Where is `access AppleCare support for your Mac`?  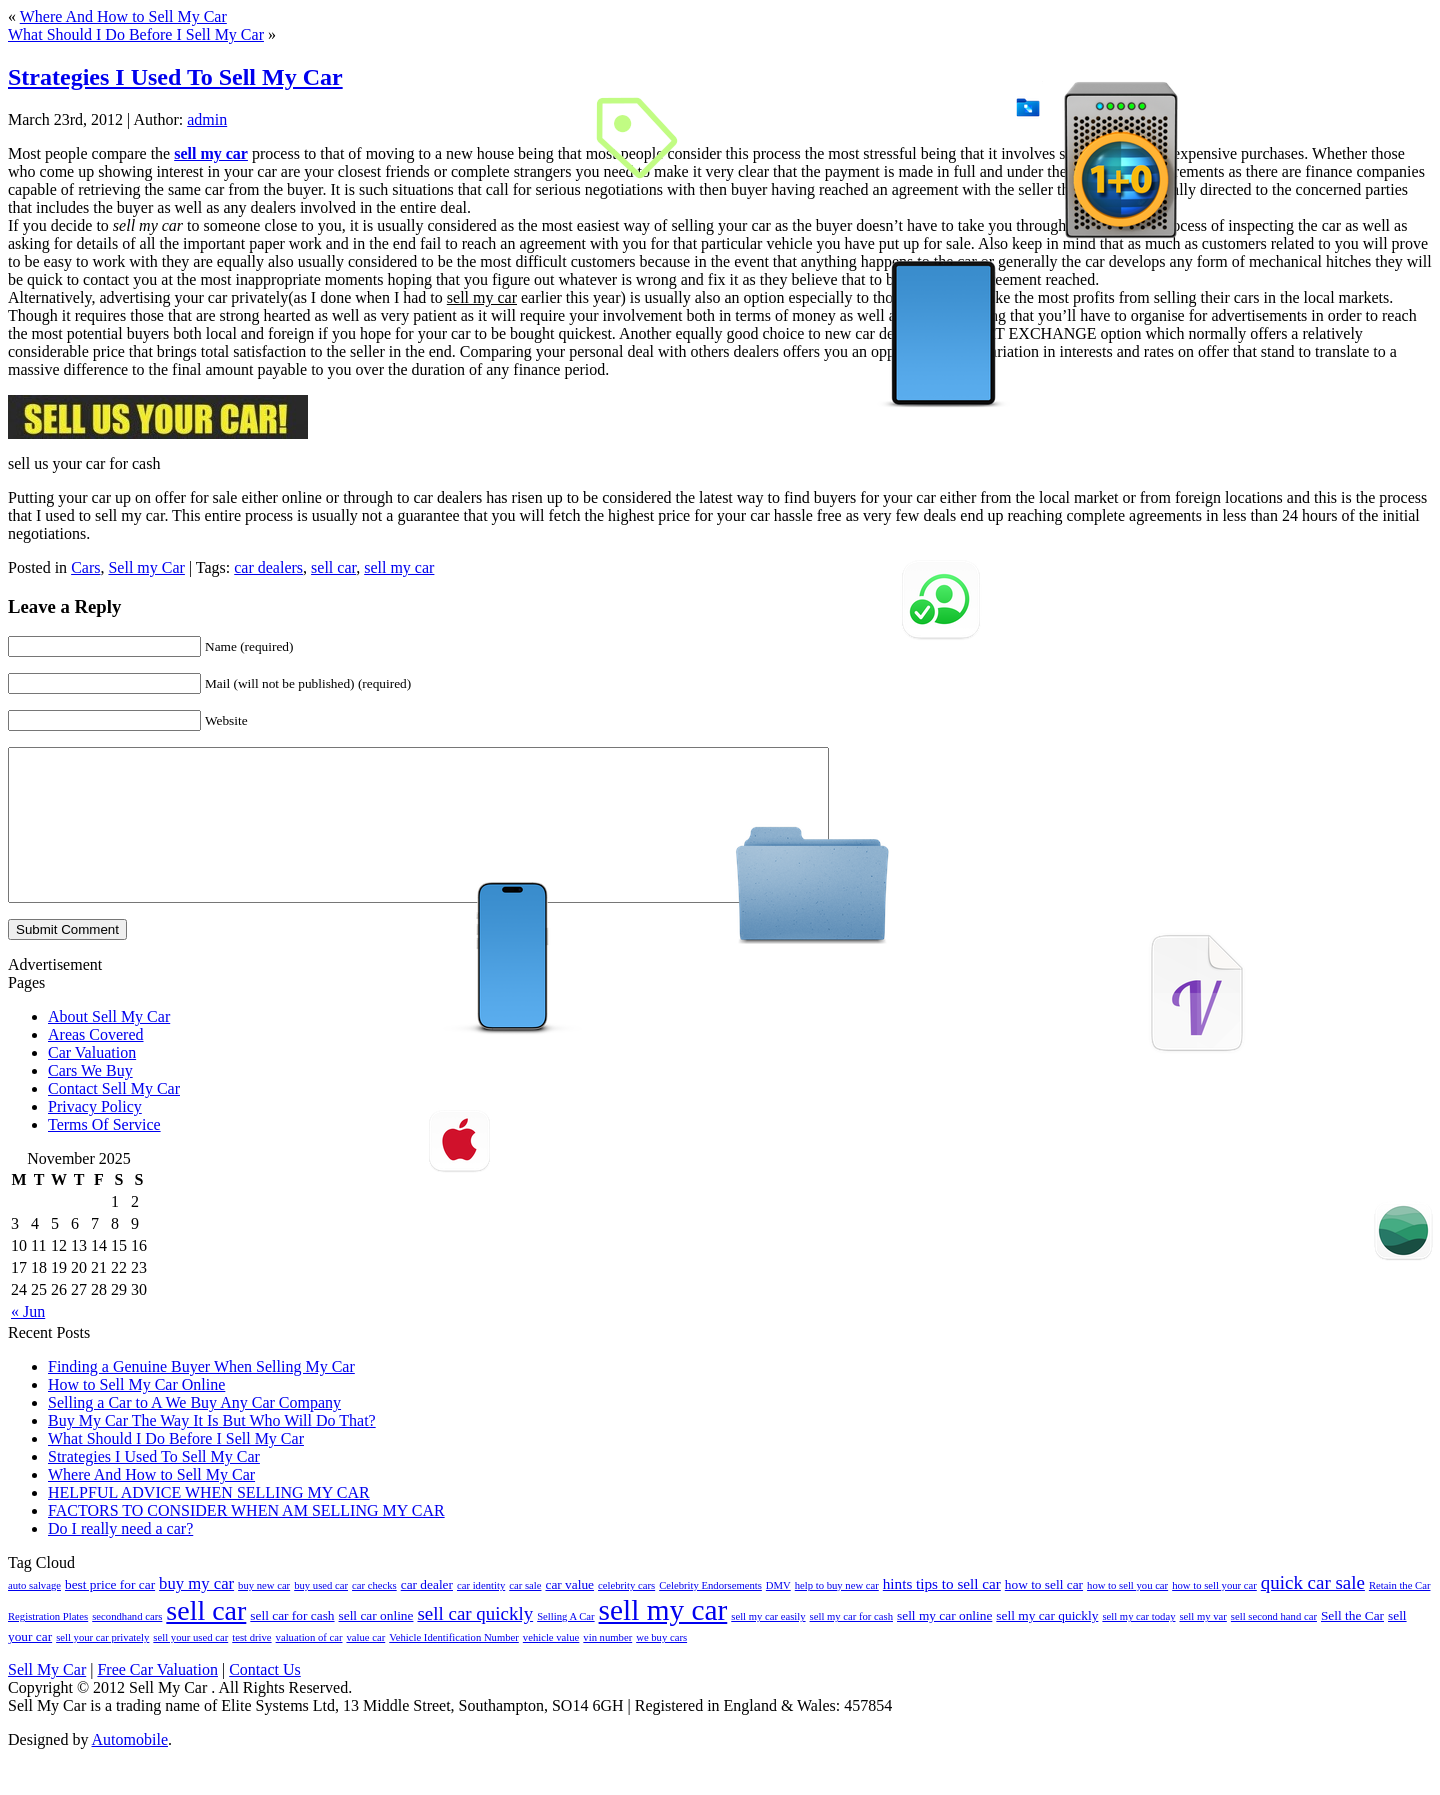
access AppleCare support for your Mac is located at coordinates (459, 1140).